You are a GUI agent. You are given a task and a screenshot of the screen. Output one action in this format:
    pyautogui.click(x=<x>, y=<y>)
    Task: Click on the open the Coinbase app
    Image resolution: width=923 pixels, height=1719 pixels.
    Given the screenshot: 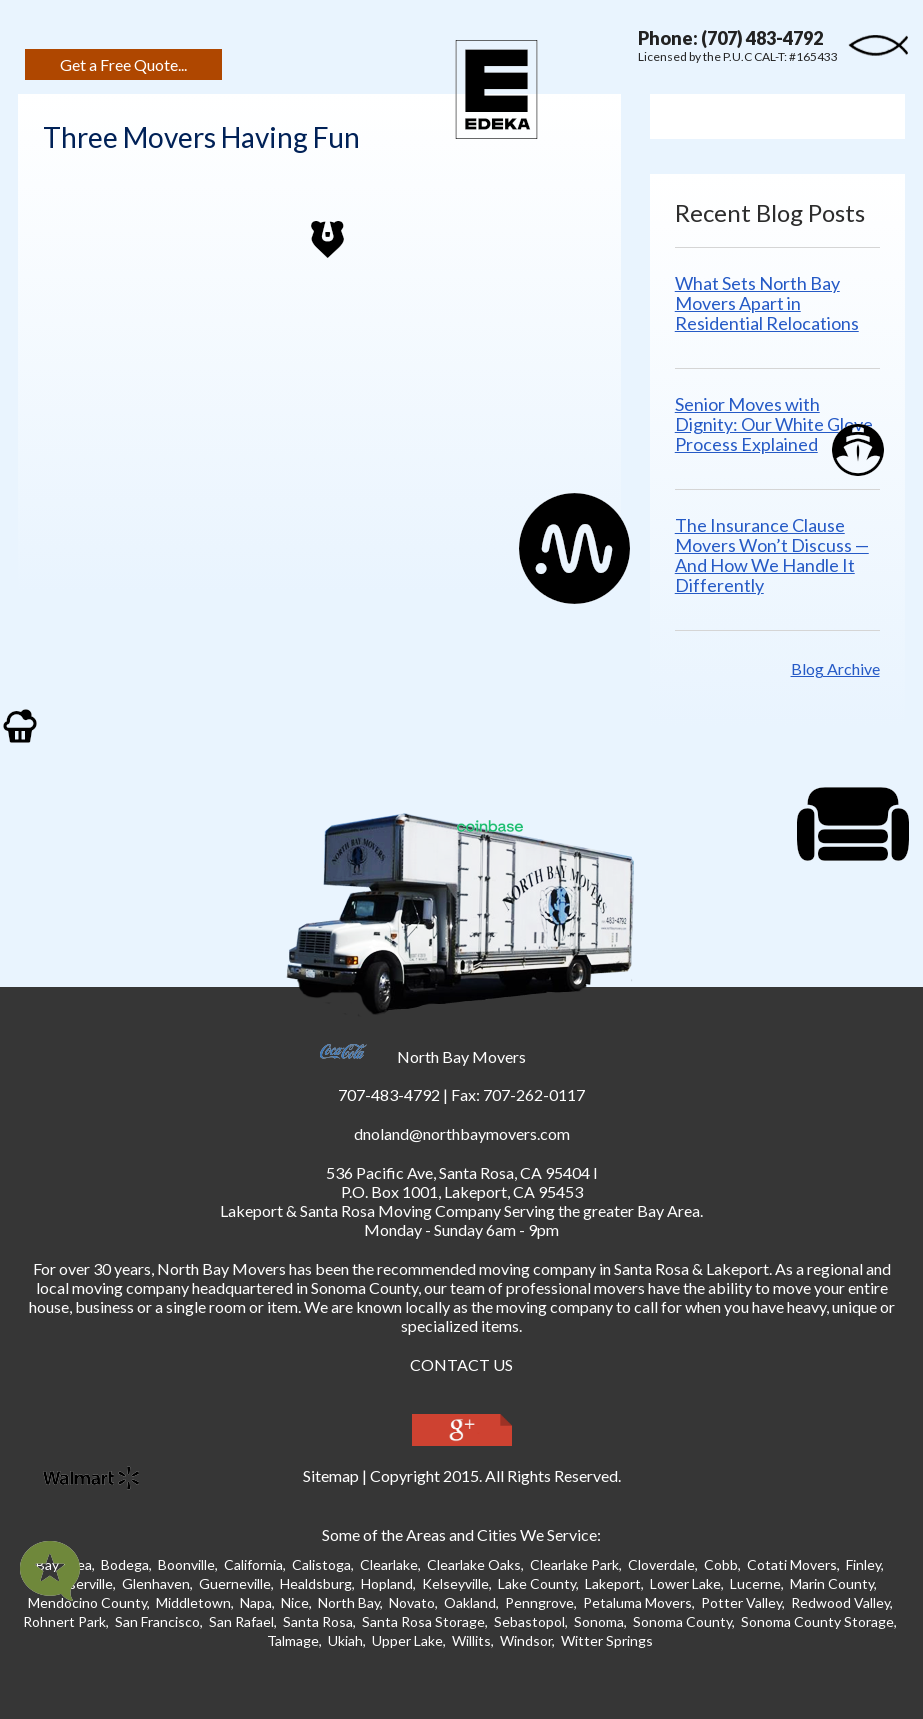 What is the action you would take?
    pyautogui.click(x=490, y=826)
    